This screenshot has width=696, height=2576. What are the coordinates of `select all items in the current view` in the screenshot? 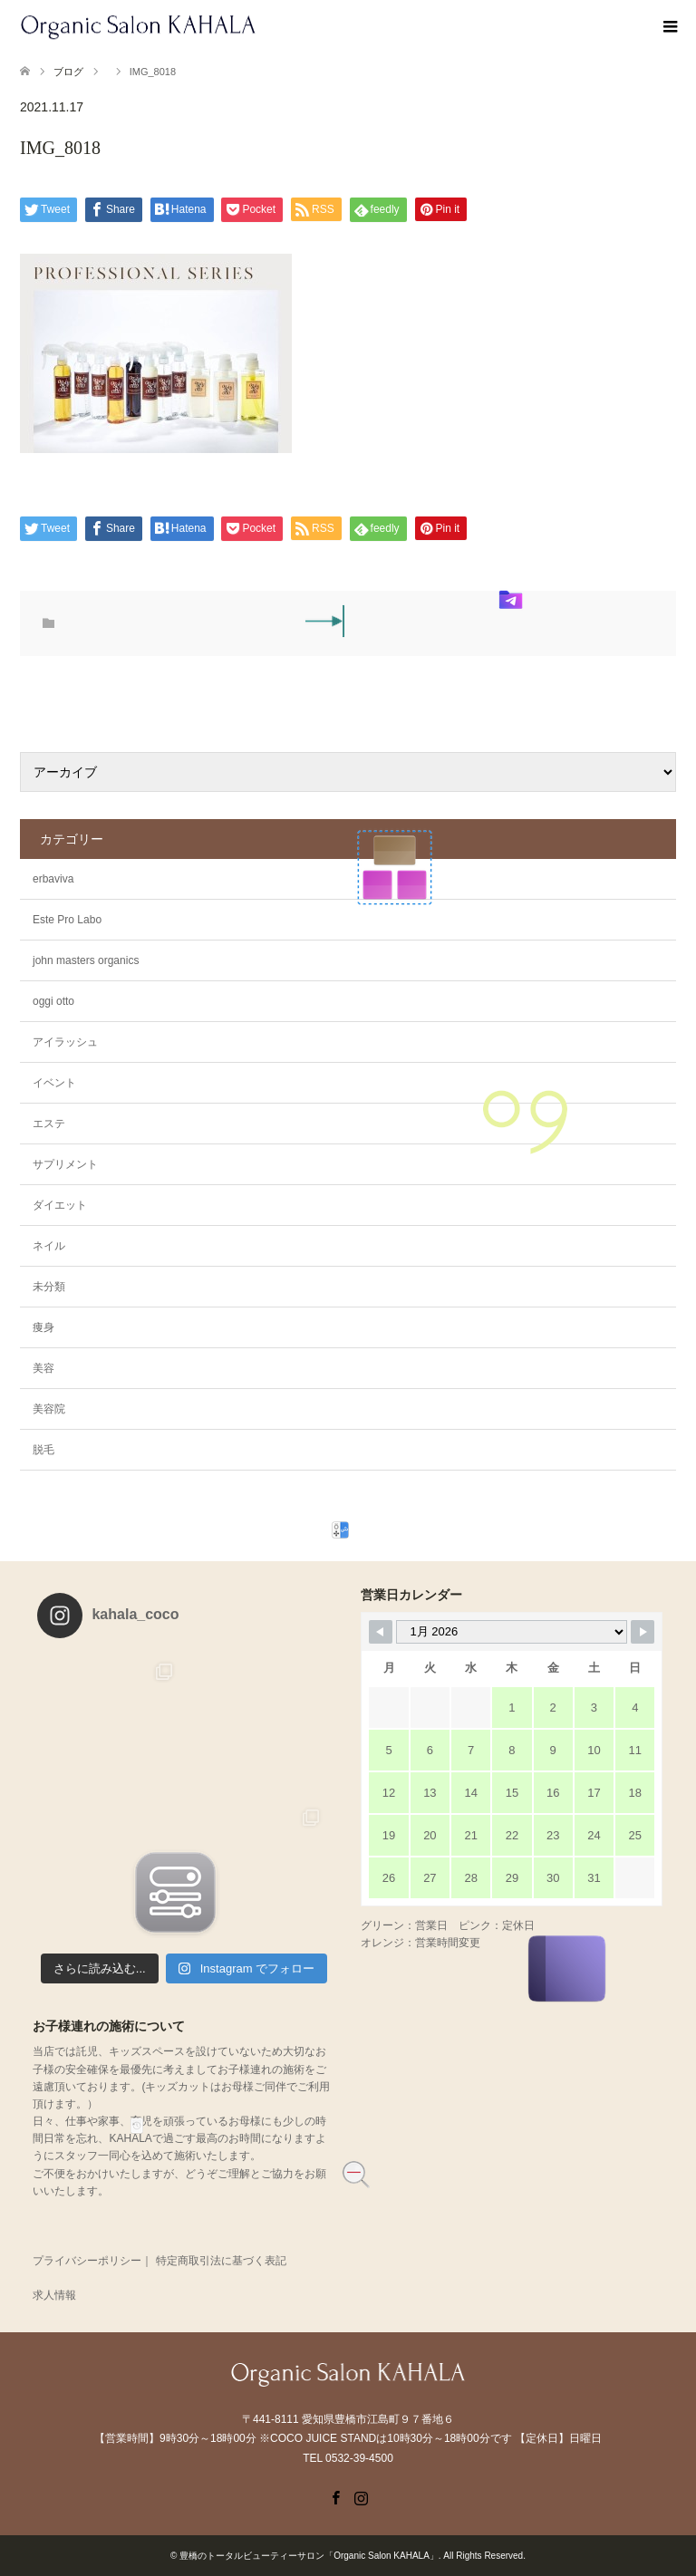 It's located at (394, 867).